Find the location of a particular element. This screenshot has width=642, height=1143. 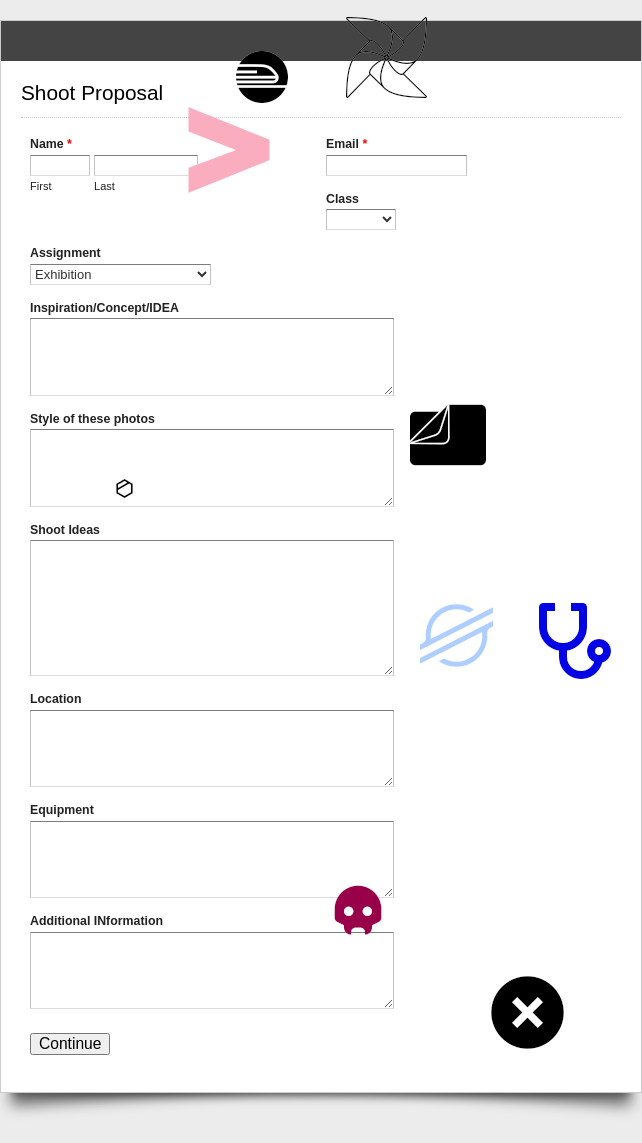

close or dismiss a dialog is located at coordinates (527, 1012).